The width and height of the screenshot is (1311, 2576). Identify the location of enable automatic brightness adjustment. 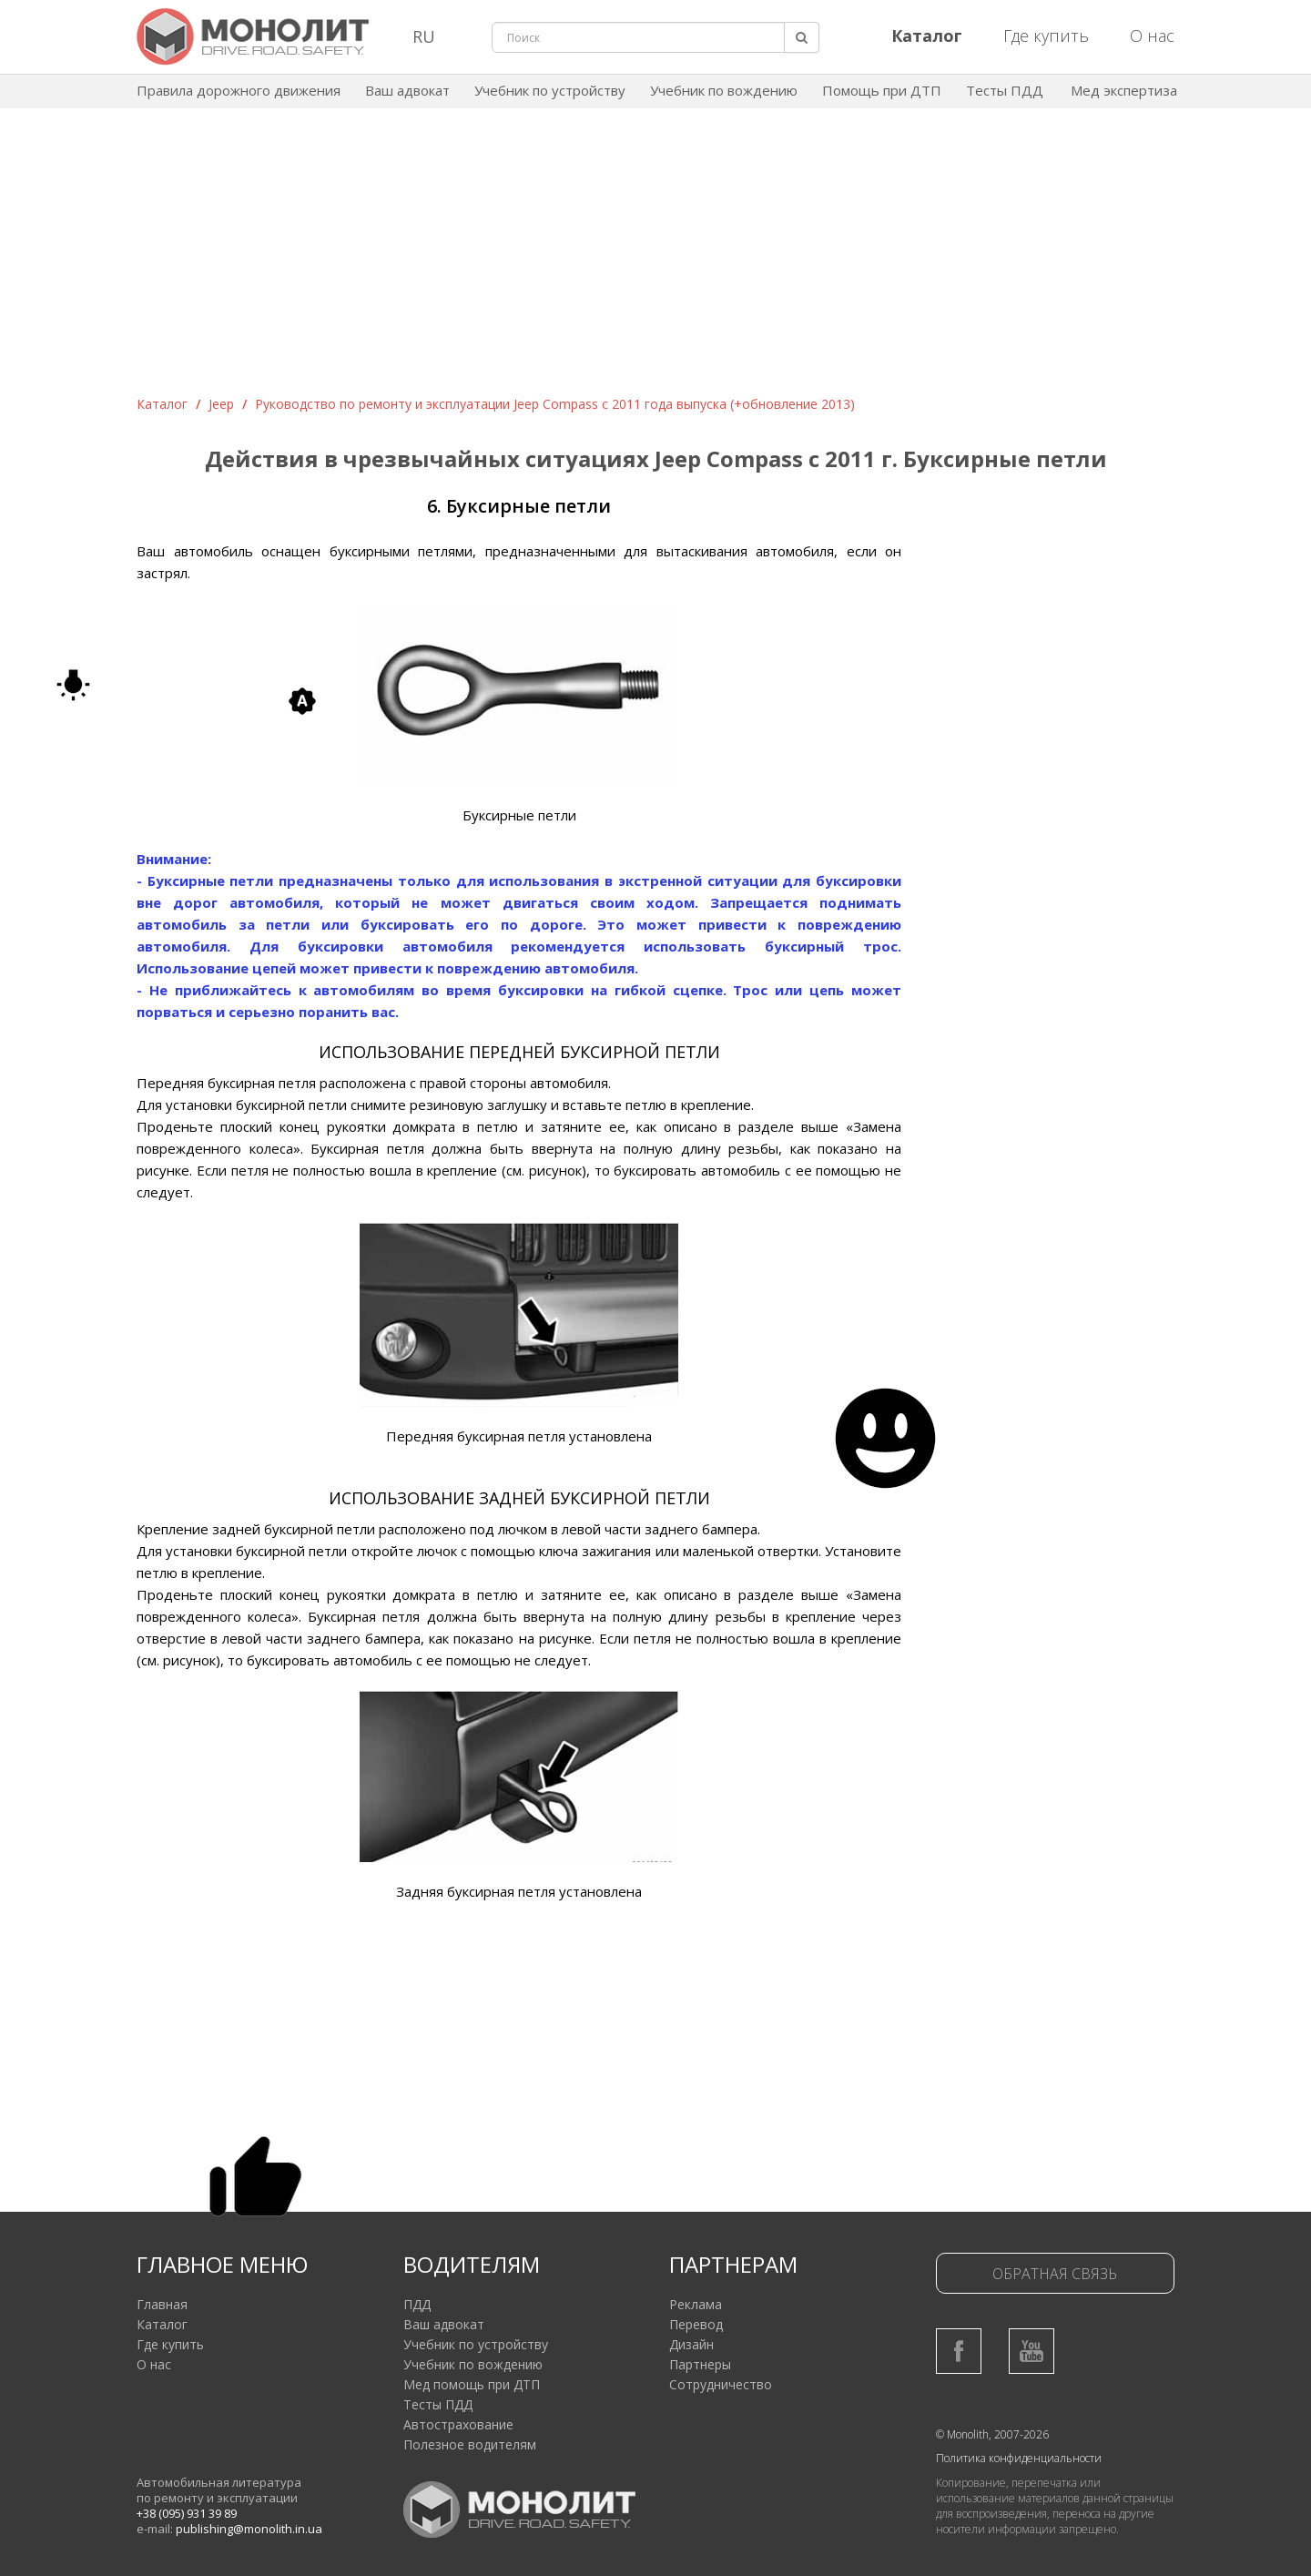
(302, 701).